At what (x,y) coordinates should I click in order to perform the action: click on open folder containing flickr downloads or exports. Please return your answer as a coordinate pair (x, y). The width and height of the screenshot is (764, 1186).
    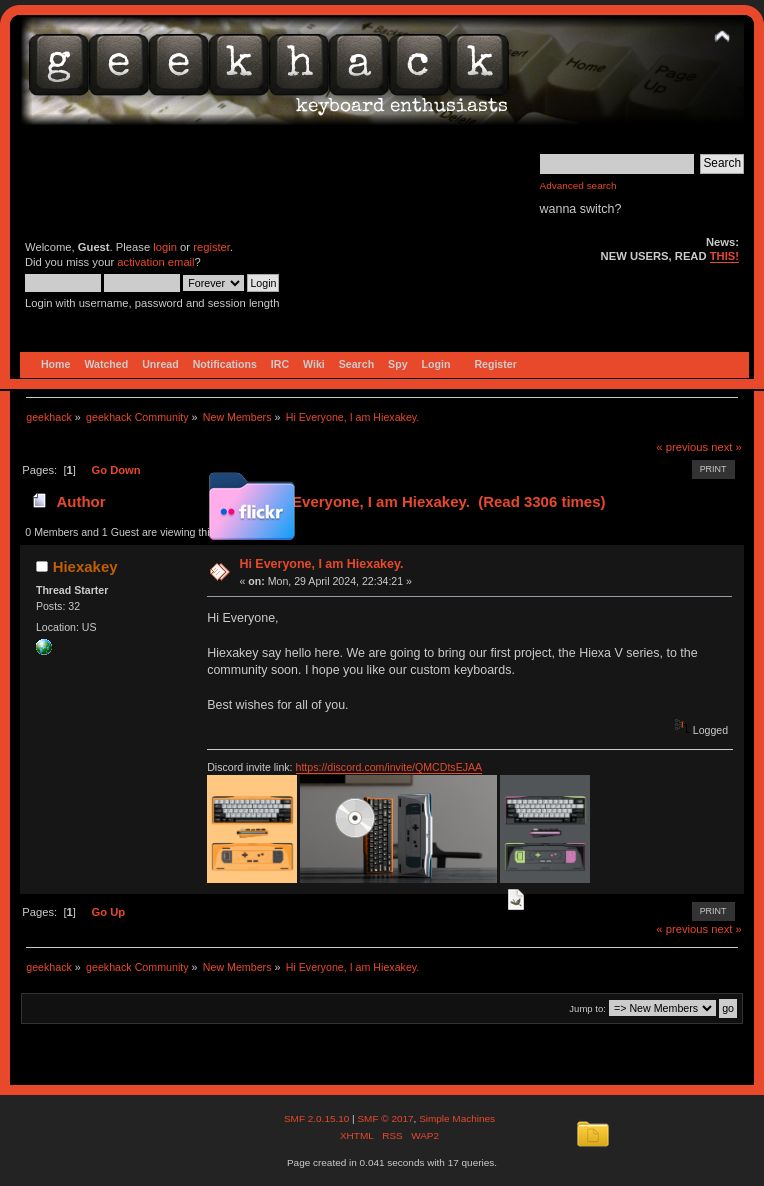
    Looking at the image, I should click on (251, 508).